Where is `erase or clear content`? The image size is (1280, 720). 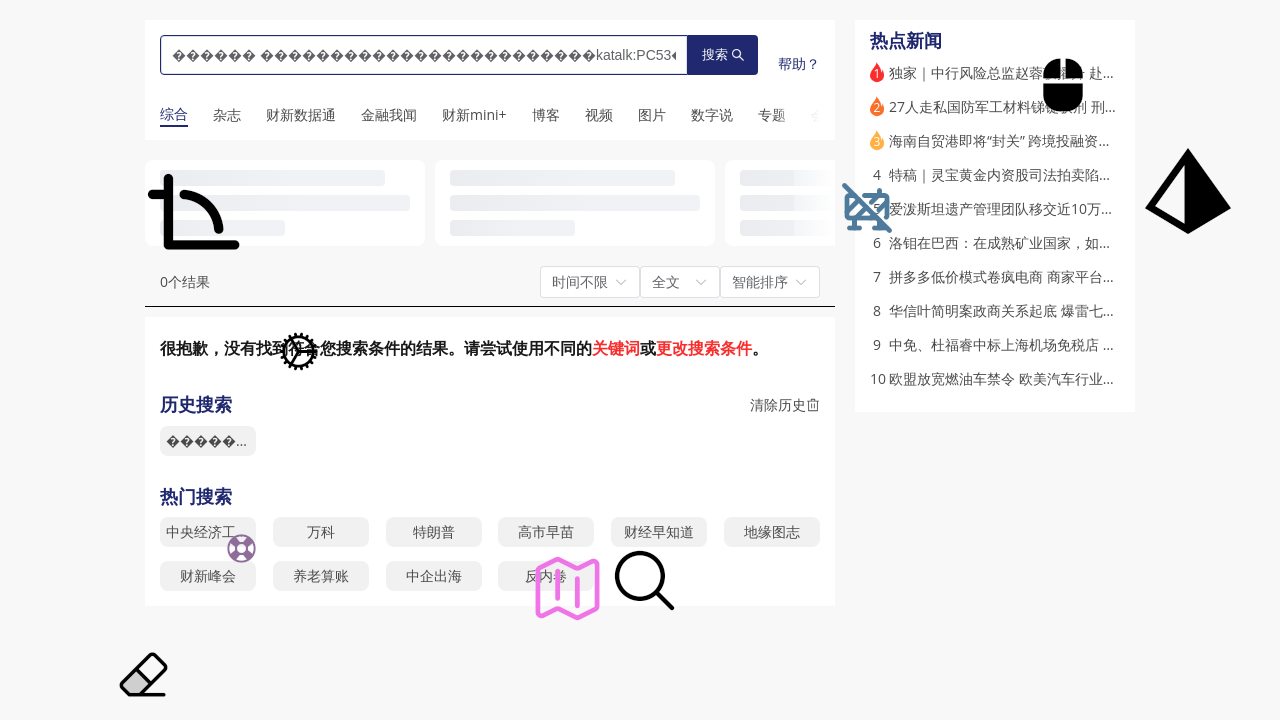
erase or clear content is located at coordinates (143, 674).